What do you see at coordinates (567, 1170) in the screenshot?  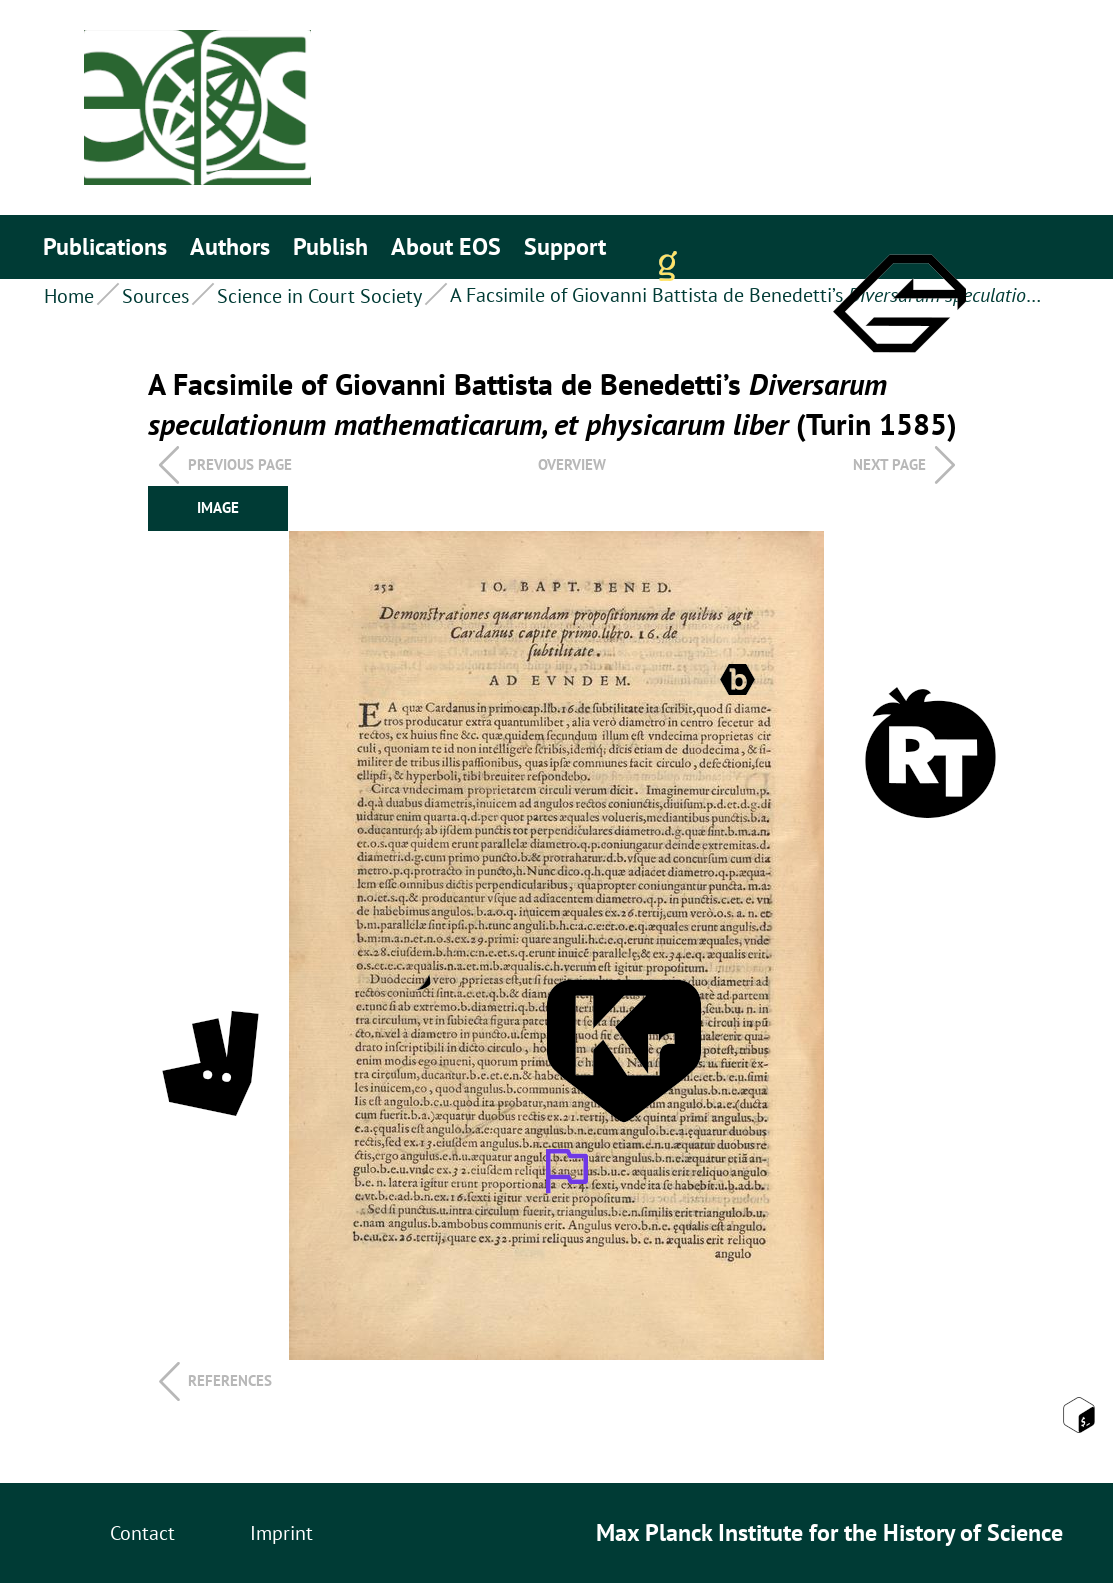 I see `flag an item for review or attention` at bounding box center [567, 1170].